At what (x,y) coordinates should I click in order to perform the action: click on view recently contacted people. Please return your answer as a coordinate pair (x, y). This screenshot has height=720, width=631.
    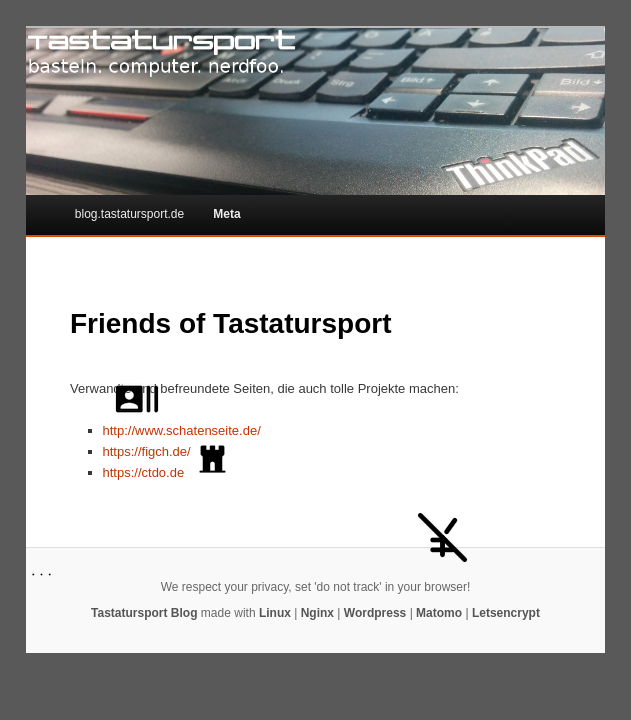
    Looking at the image, I should click on (137, 399).